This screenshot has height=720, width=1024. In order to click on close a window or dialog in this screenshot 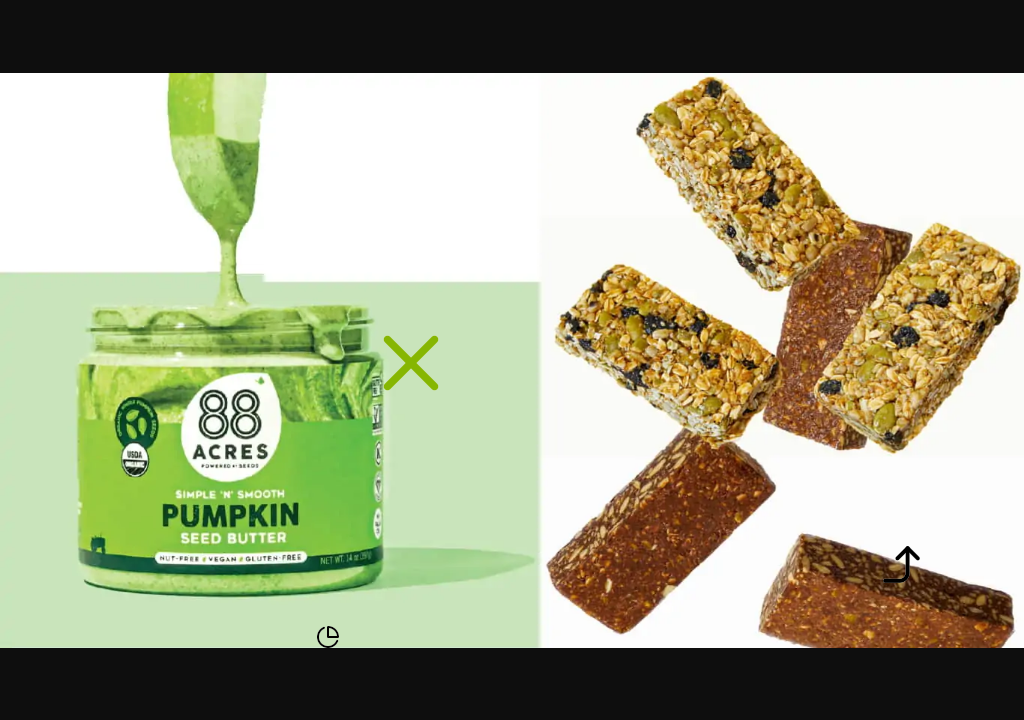, I will do `click(411, 363)`.